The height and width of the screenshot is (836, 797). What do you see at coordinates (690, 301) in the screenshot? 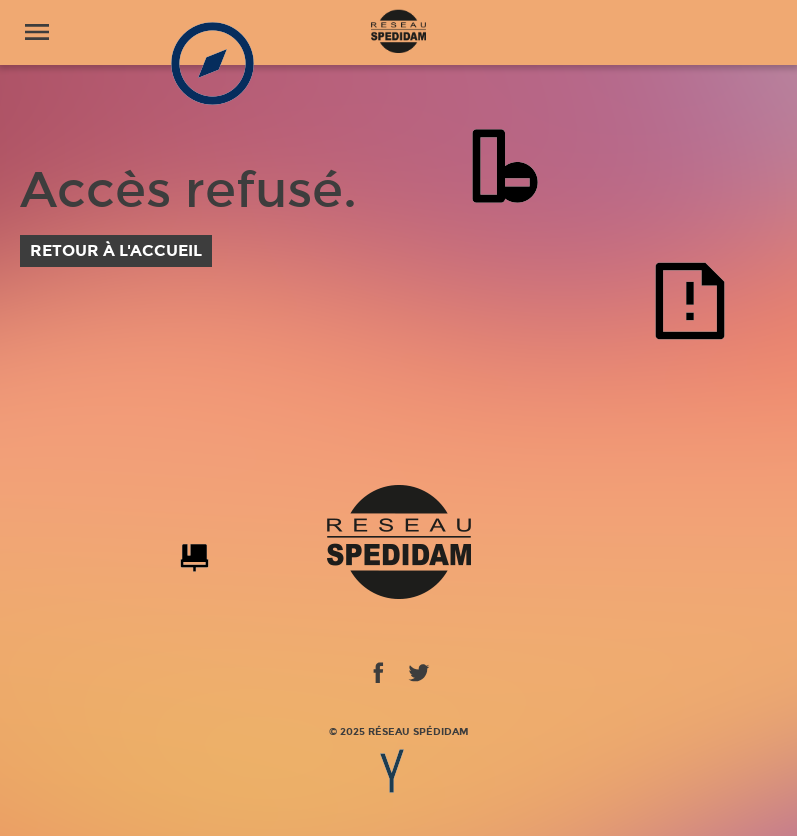
I see `indicates a file with an error or issue` at bounding box center [690, 301].